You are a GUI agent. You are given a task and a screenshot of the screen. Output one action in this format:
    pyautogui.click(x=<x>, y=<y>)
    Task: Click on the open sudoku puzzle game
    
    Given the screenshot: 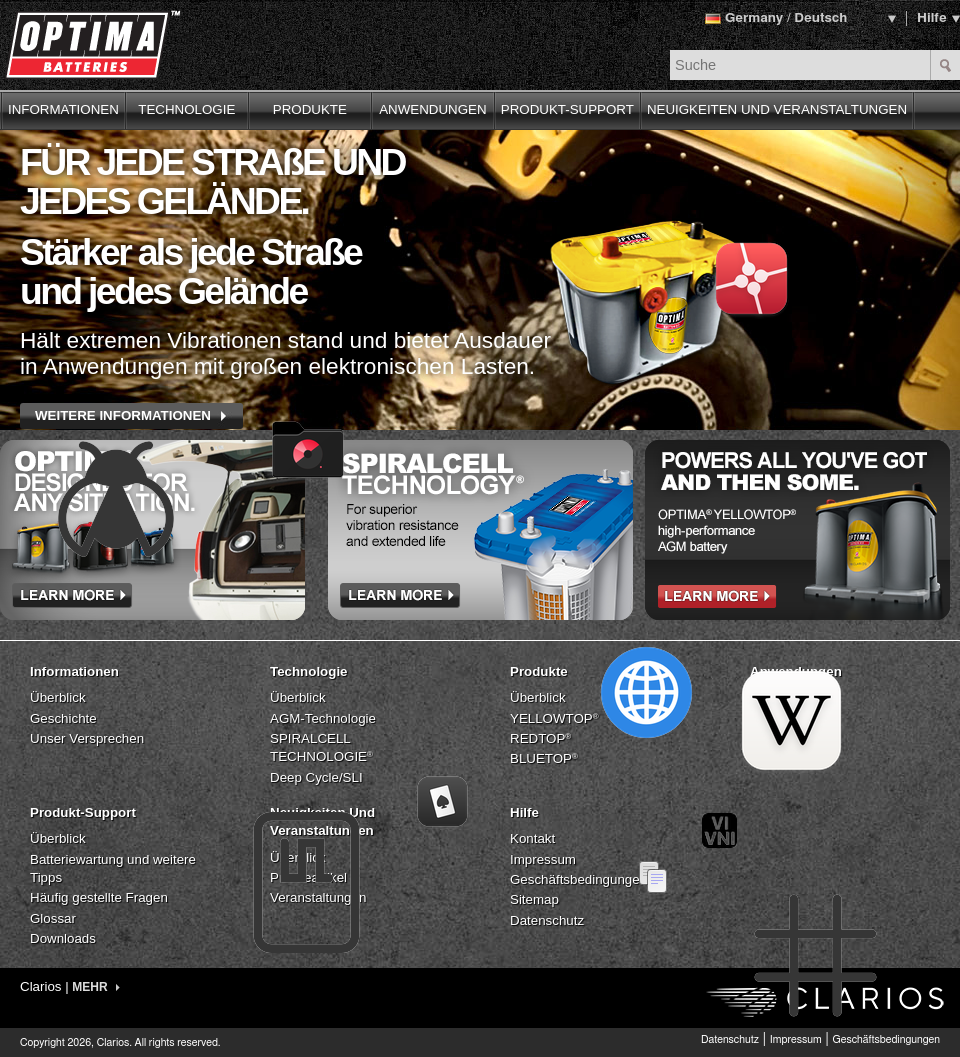 What is the action you would take?
    pyautogui.click(x=815, y=955)
    